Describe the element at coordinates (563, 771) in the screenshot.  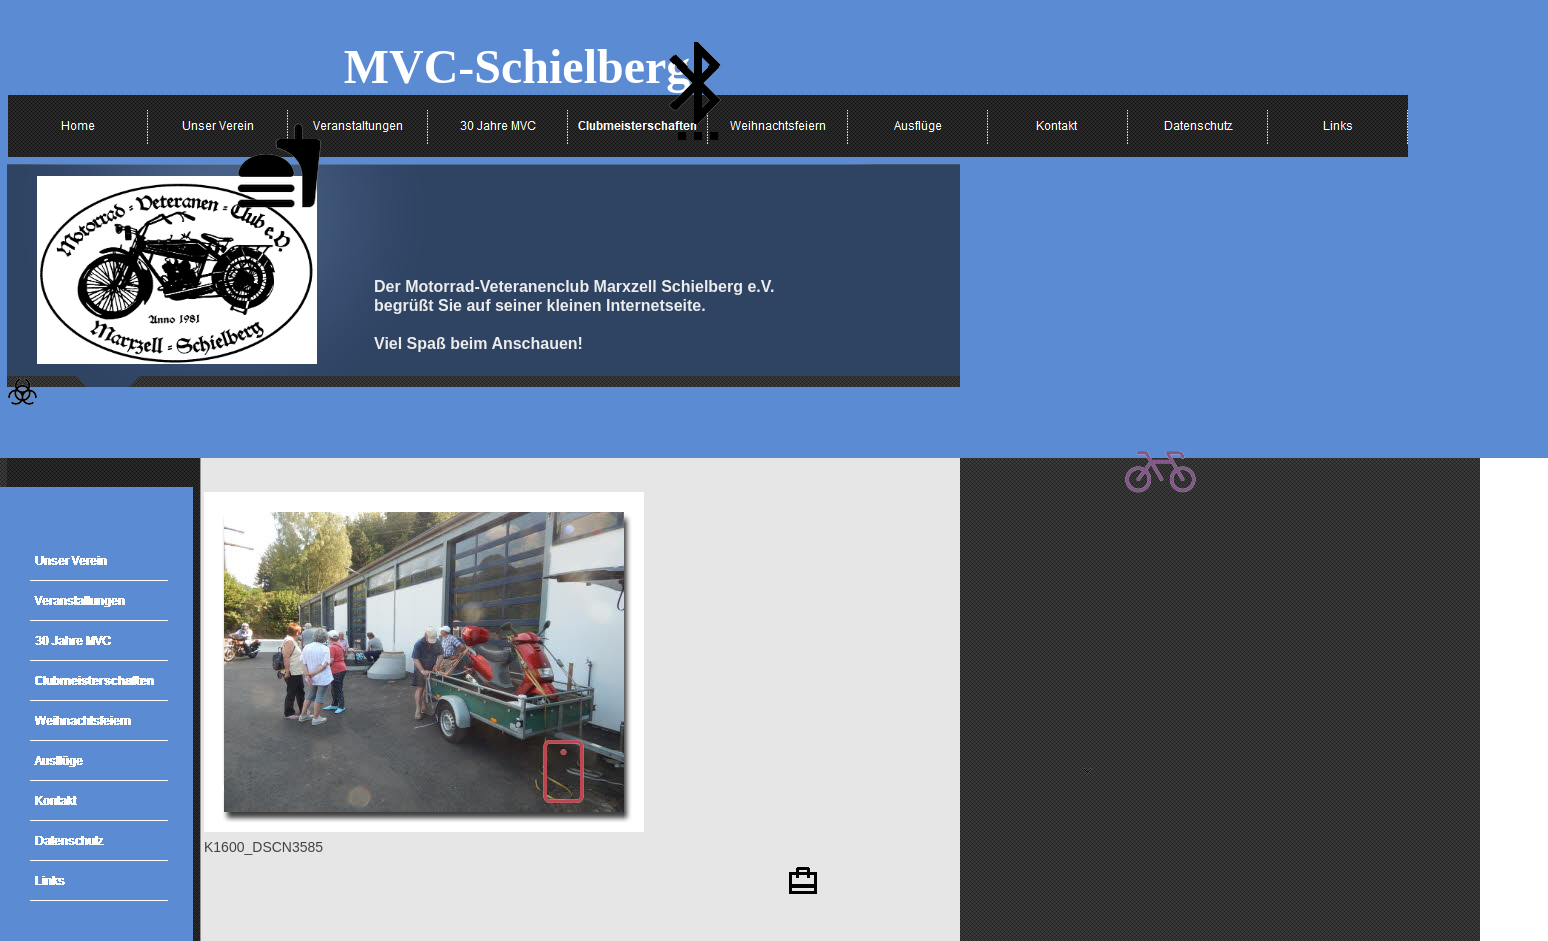
I see `access device camera through mobile` at that location.